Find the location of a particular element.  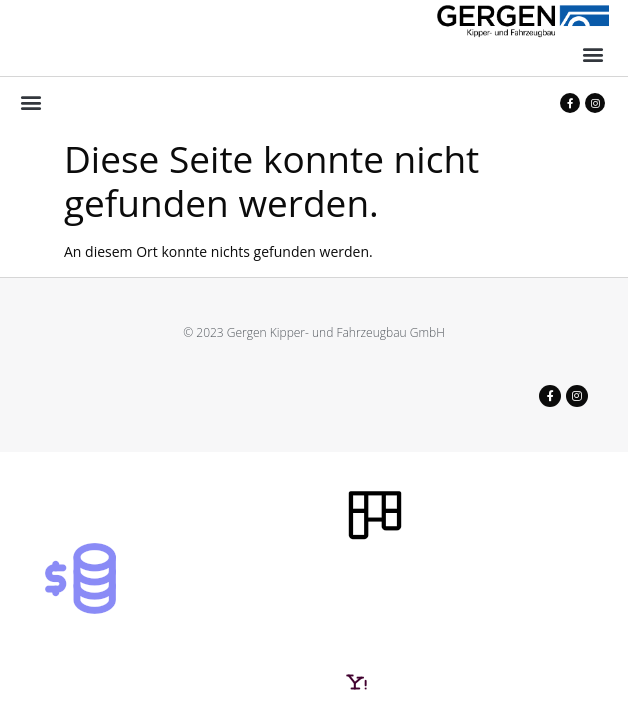

link to Yahoo account is located at coordinates (357, 682).